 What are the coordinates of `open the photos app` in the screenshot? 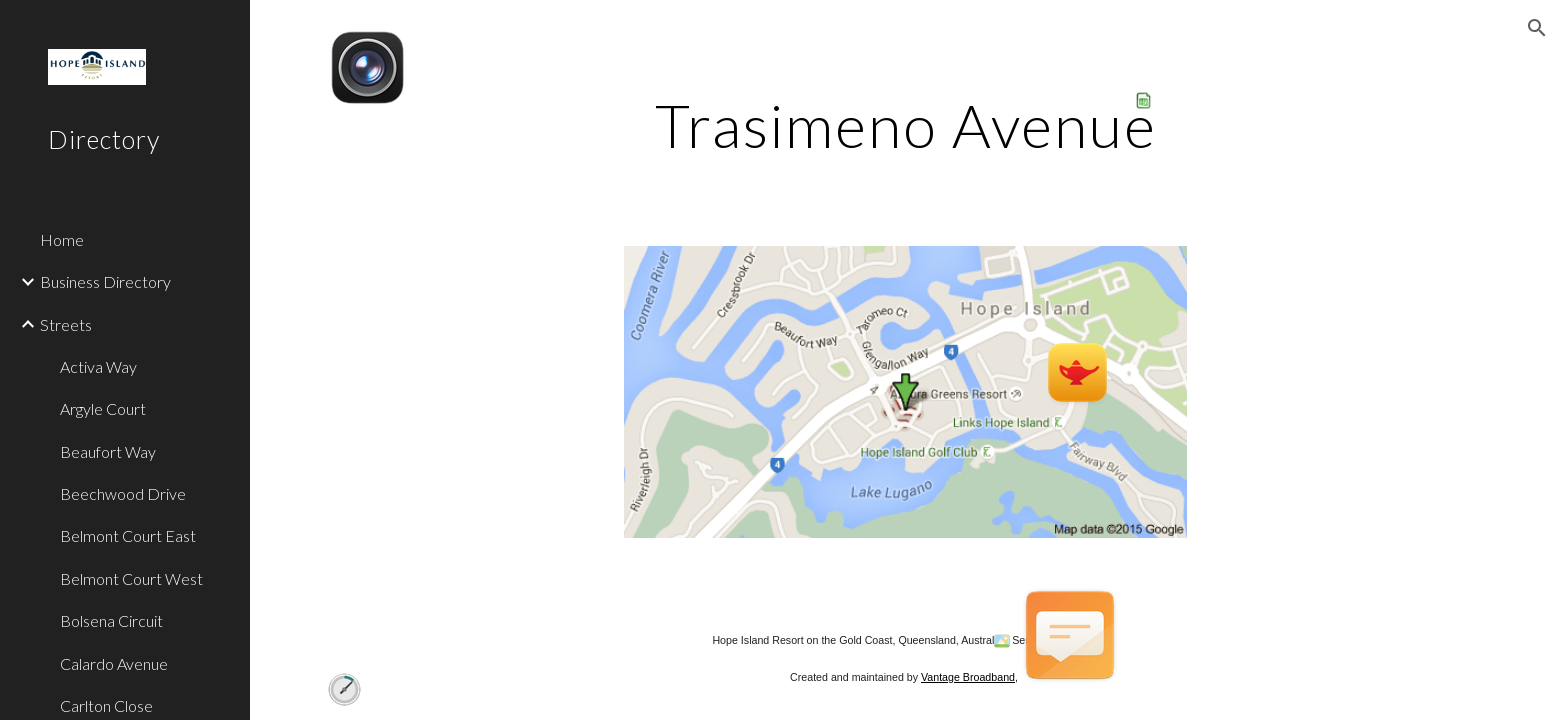 It's located at (1002, 641).